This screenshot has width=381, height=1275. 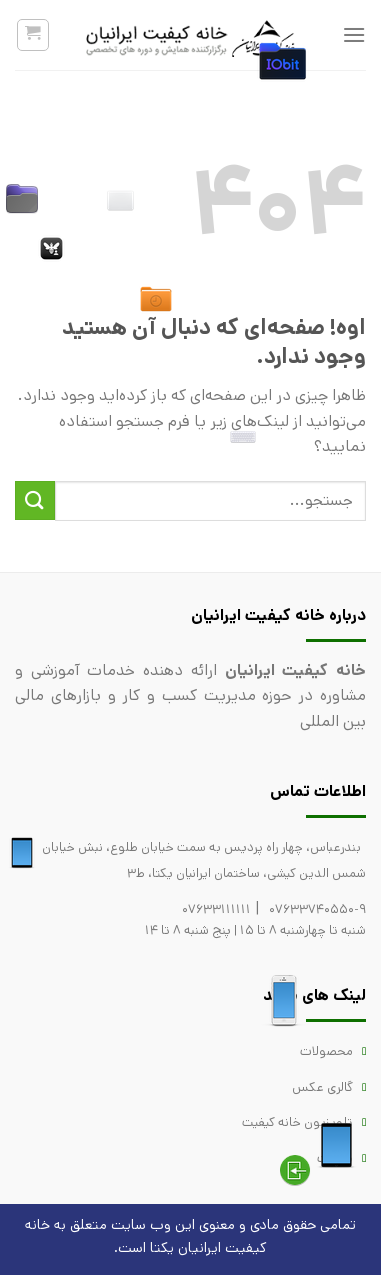 What do you see at coordinates (120, 200) in the screenshot?
I see `magic trackpad connected via bluetooth` at bounding box center [120, 200].